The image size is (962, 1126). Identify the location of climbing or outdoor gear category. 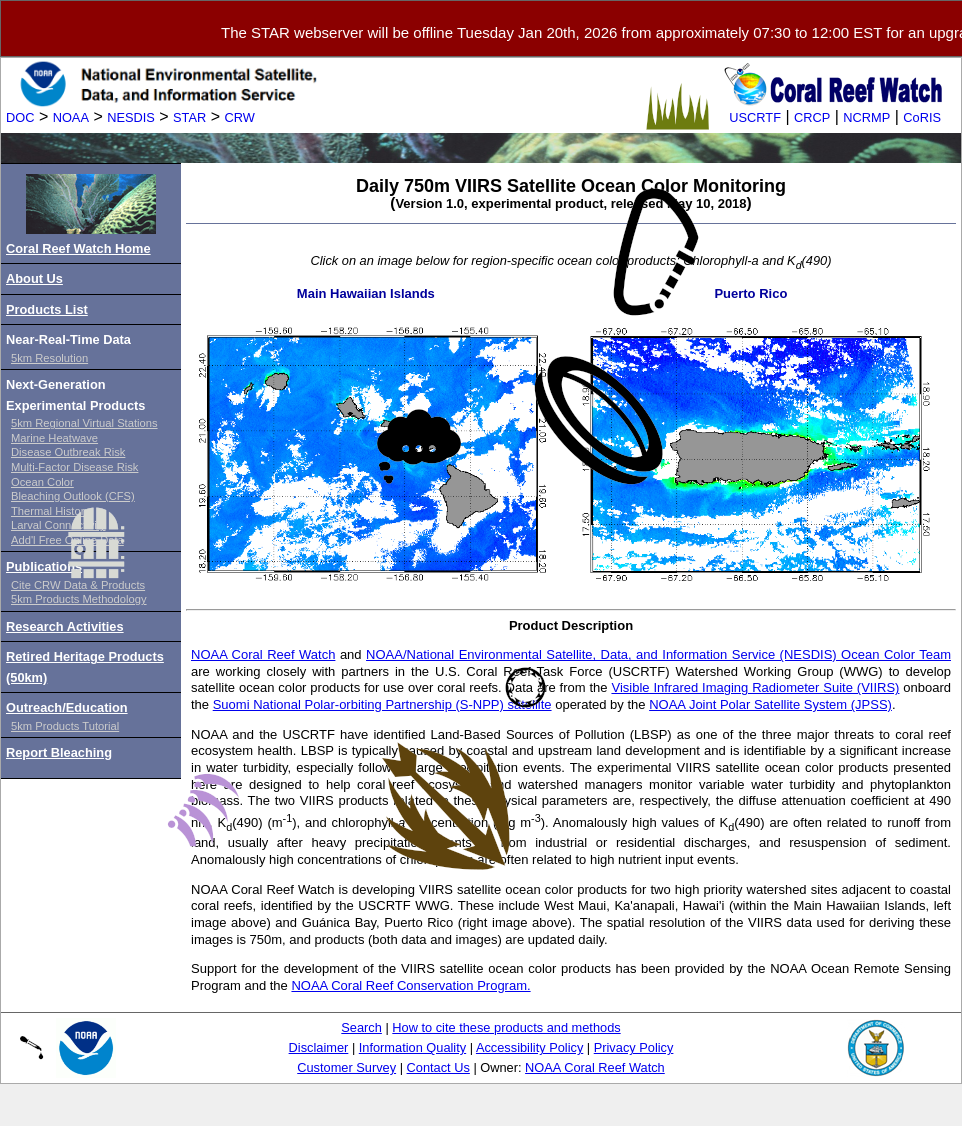
(656, 252).